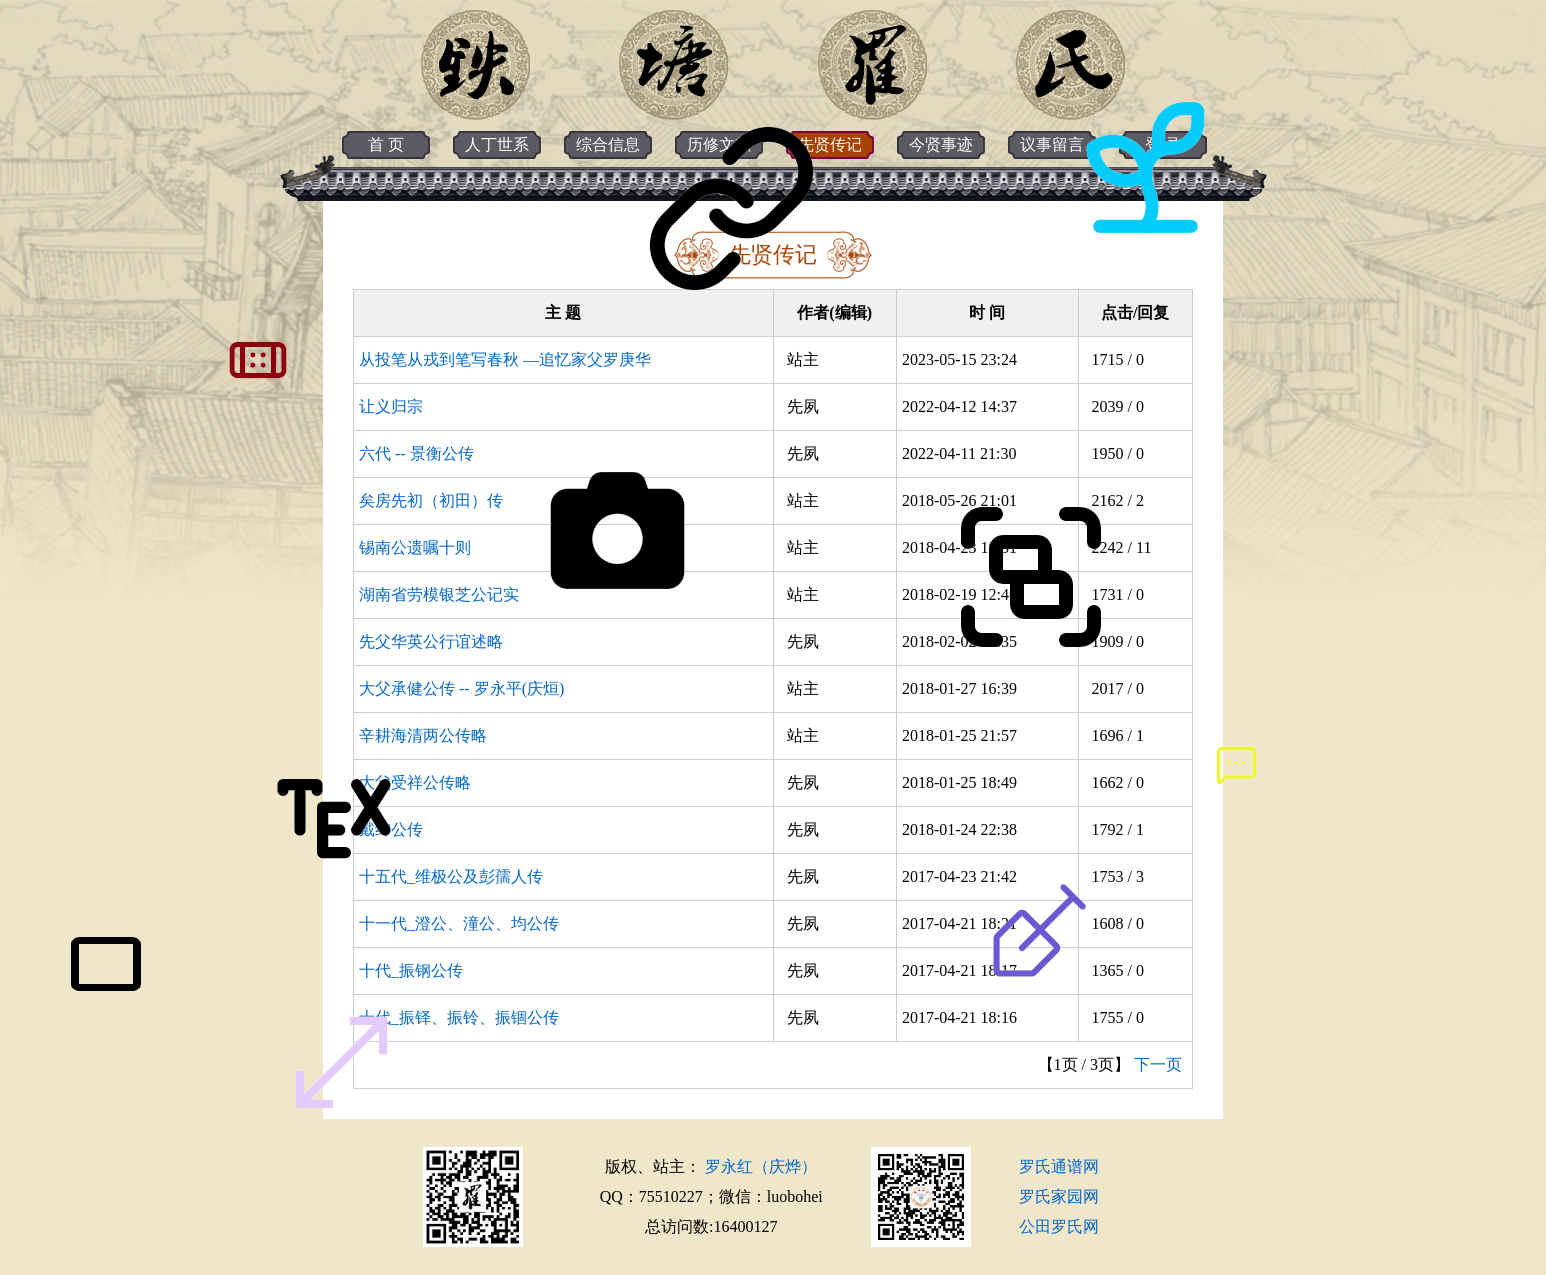 The image size is (1546, 1275). Describe the element at coordinates (106, 964) in the screenshot. I see `crop image to 5:4 aspect ratio` at that location.